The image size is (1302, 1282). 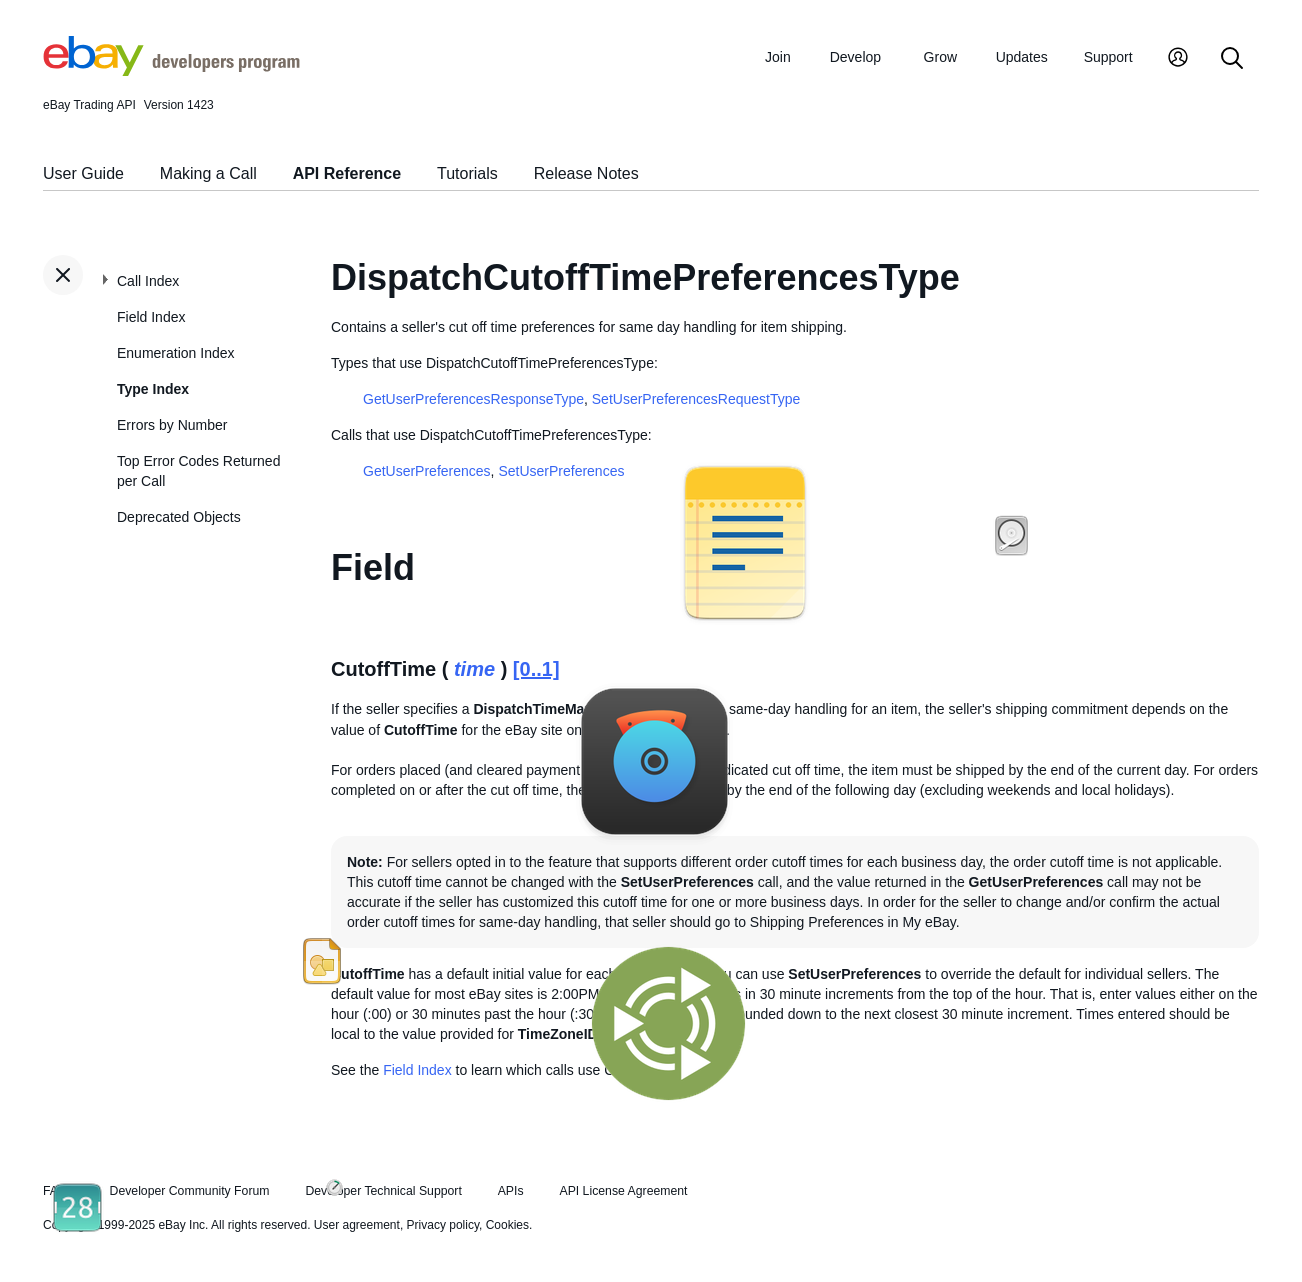 What do you see at coordinates (77, 1207) in the screenshot?
I see `open the calendar app` at bounding box center [77, 1207].